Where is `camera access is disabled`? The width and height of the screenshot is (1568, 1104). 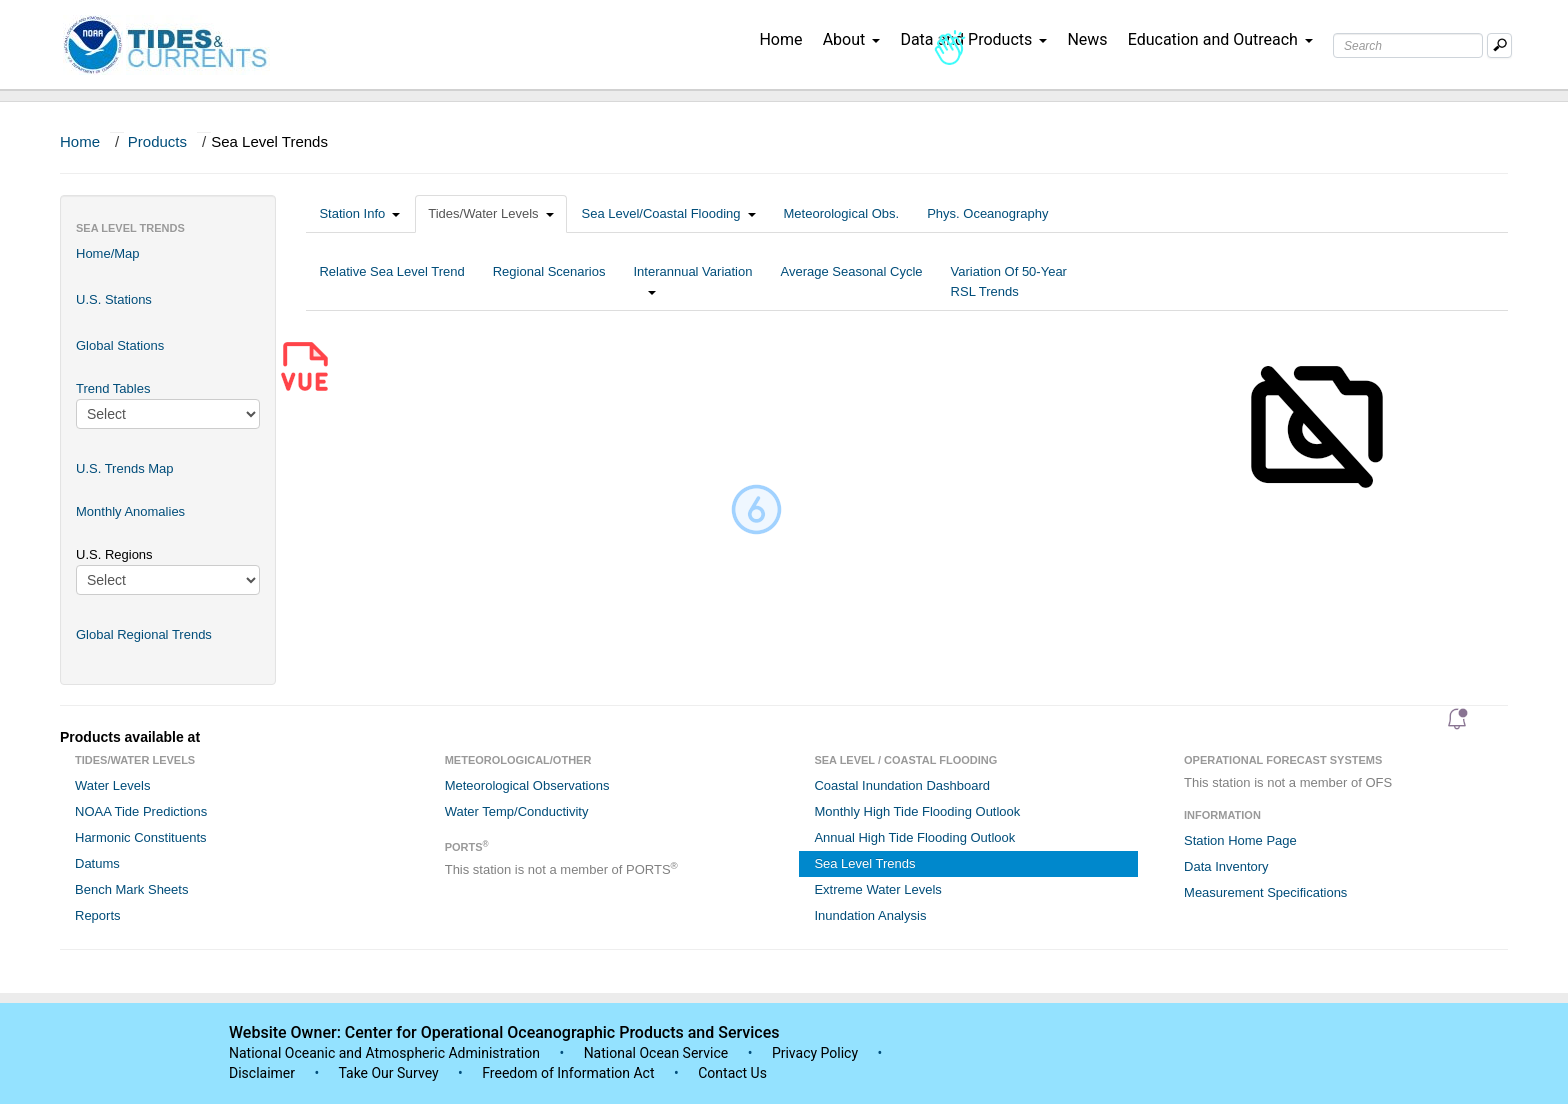
camera access is disabled is located at coordinates (1317, 427).